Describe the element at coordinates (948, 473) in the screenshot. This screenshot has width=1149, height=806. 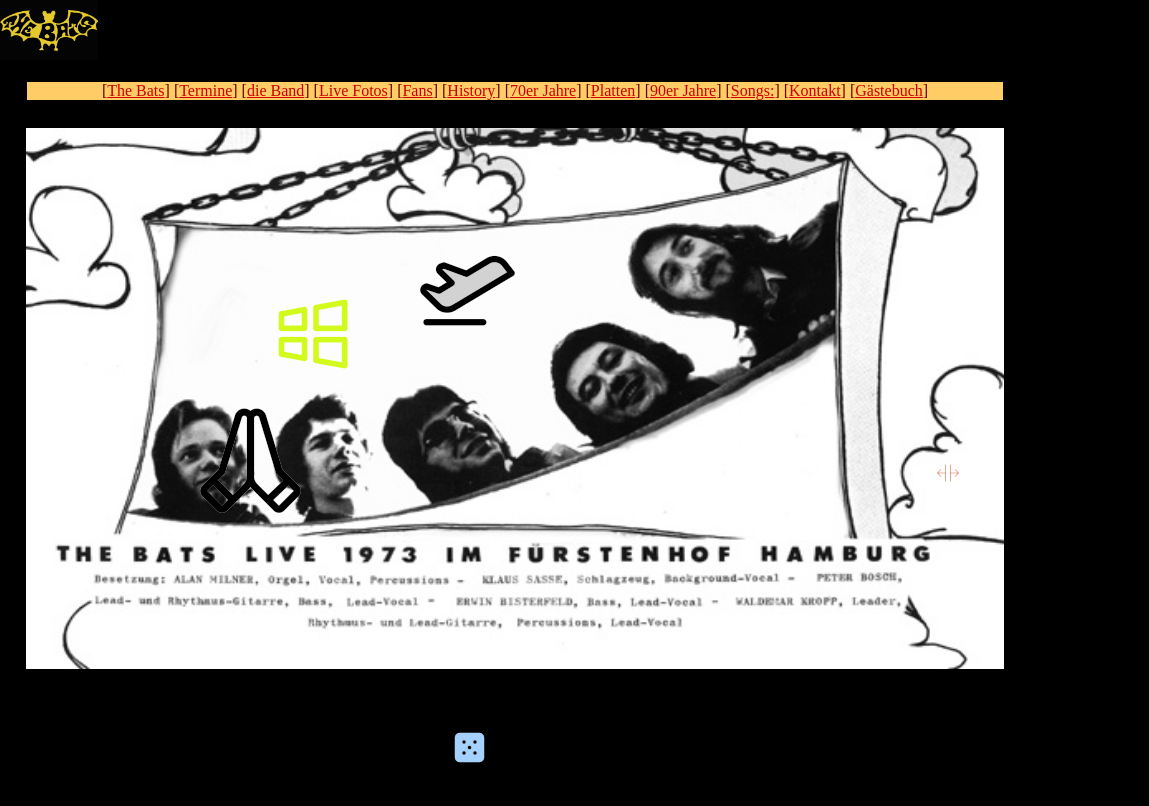
I see `split view horizontally` at that location.